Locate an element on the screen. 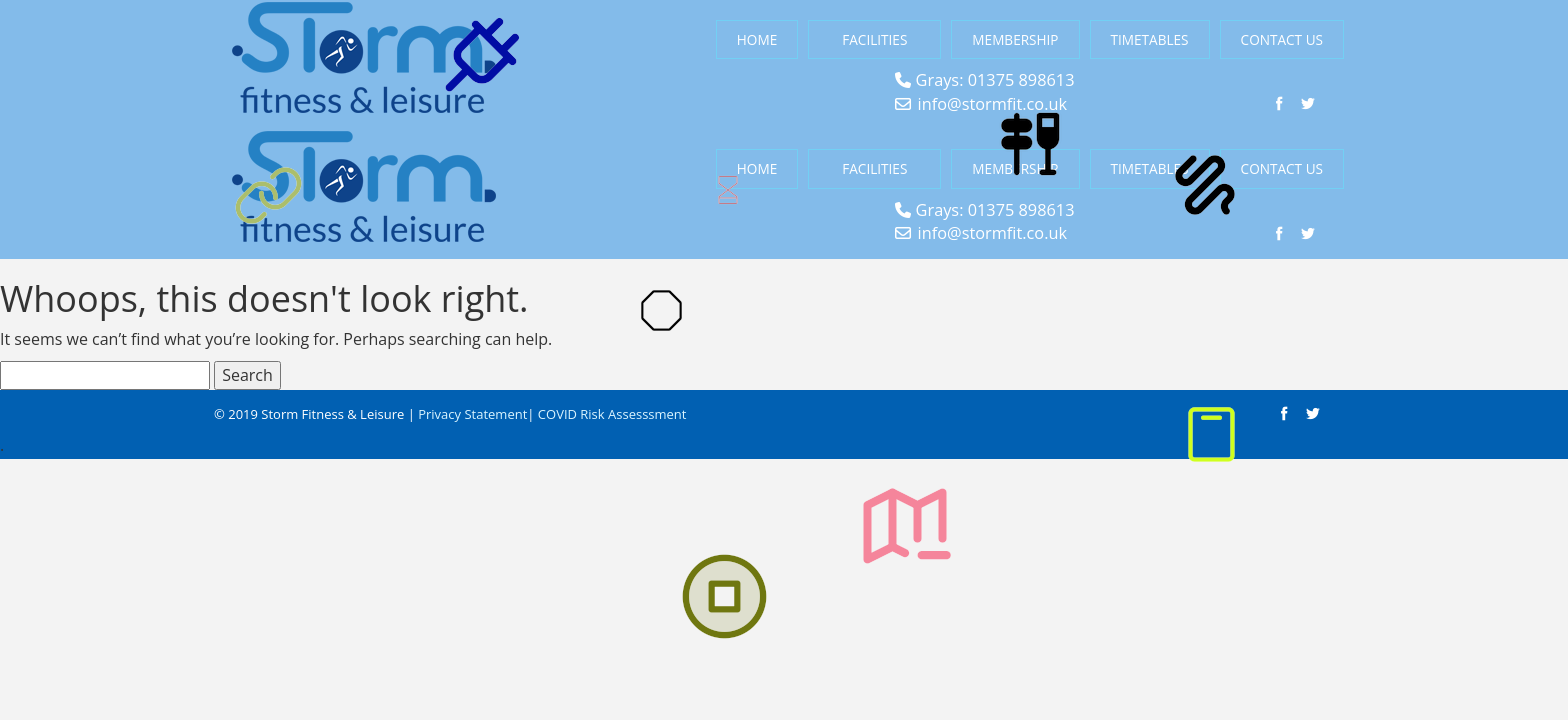 This screenshot has width=1568, height=720. indicates time is running low is located at coordinates (728, 190).